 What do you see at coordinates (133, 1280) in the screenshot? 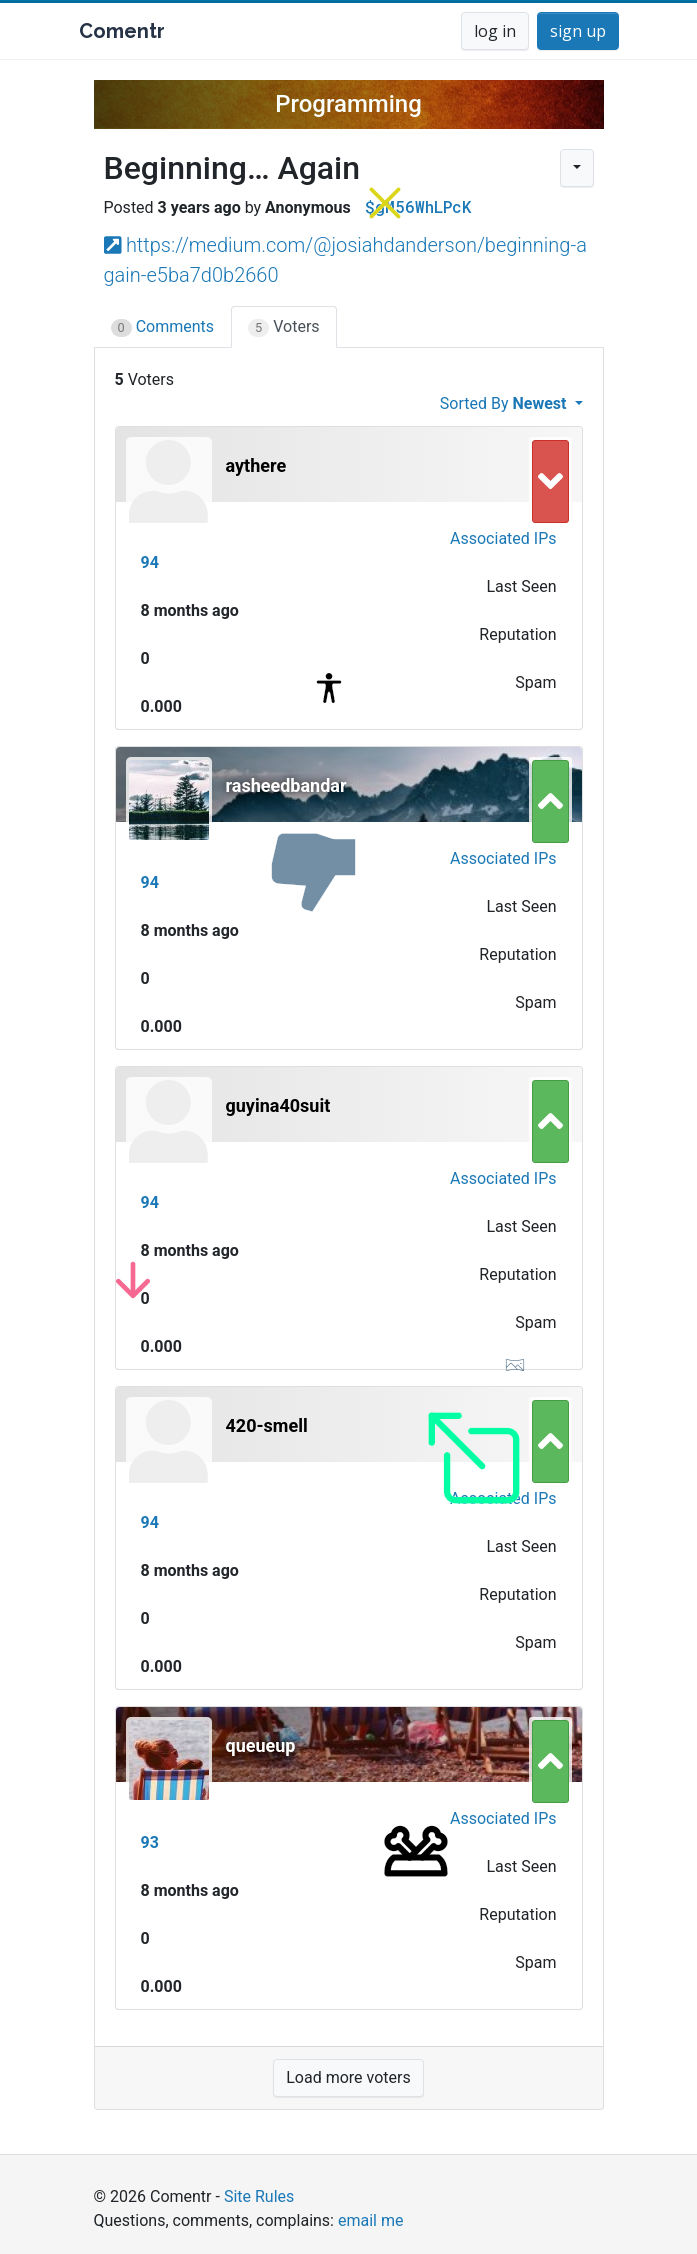
I see `scroll down or view more content` at bounding box center [133, 1280].